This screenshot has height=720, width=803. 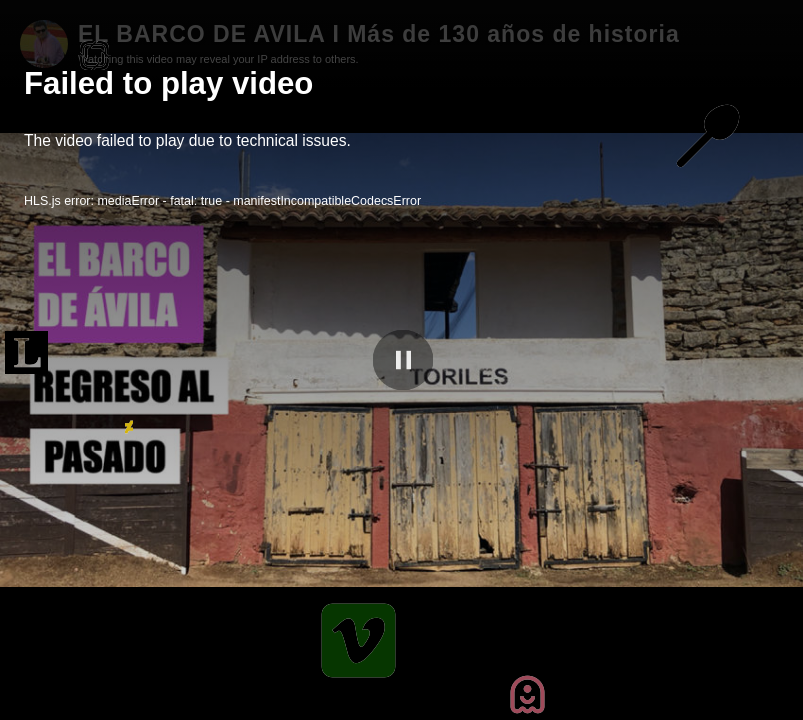 I want to click on access food or dining options, so click(x=708, y=136).